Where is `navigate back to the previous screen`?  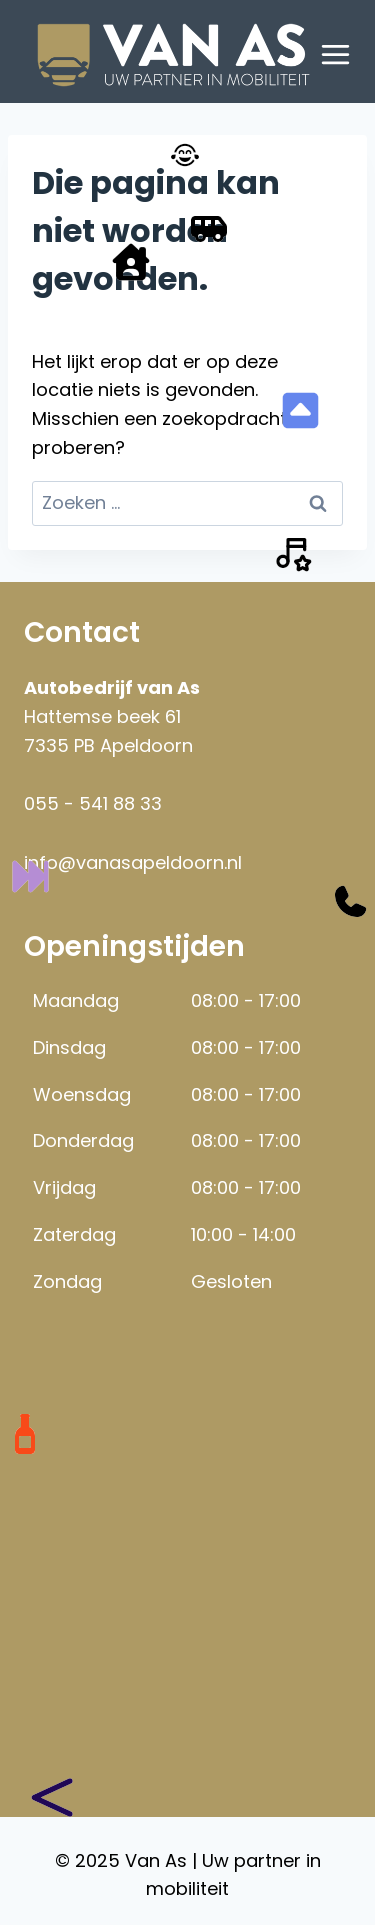
navigate back to the previous screen is located at coordinates (53, 1797).